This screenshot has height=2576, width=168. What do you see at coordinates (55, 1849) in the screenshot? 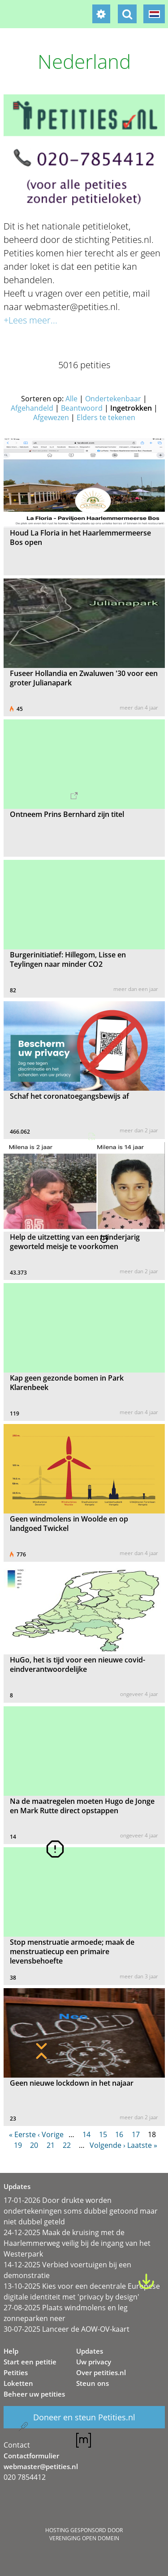
I see `indicates a critical warning or error state` at bounding box center [55, 1849].